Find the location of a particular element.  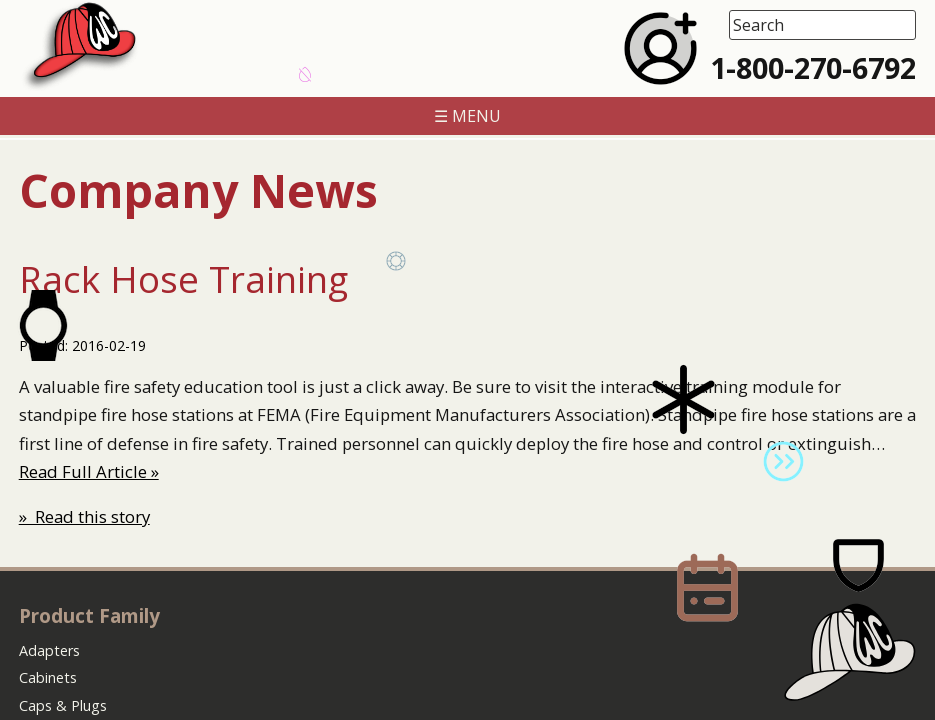

access smartwatch settings or paired device is located at coordinates (43, 325).